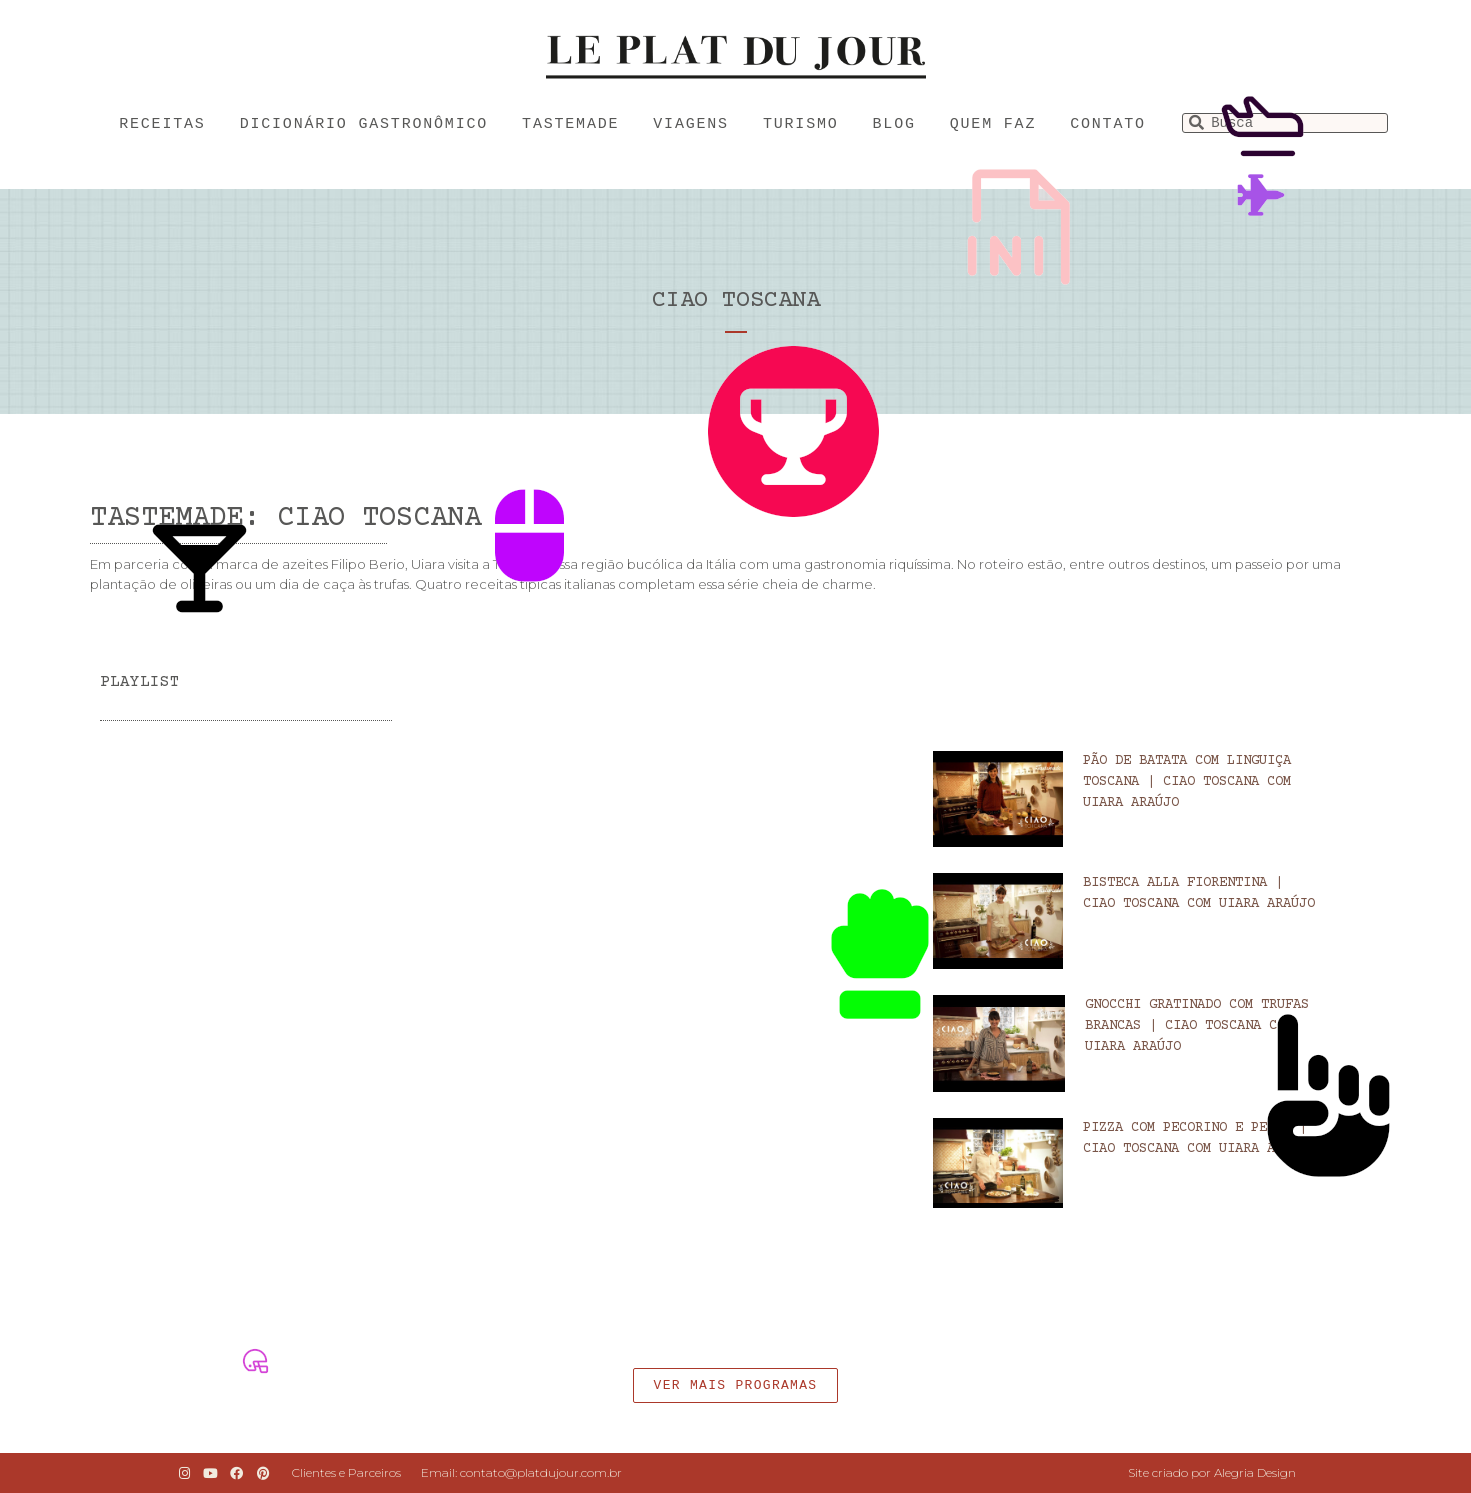 This screenshot has height=1493, width=1471. Describe the element at coordinates (1021, 227) in the screenshot. I see `view or open an INI configuration file` at that location.